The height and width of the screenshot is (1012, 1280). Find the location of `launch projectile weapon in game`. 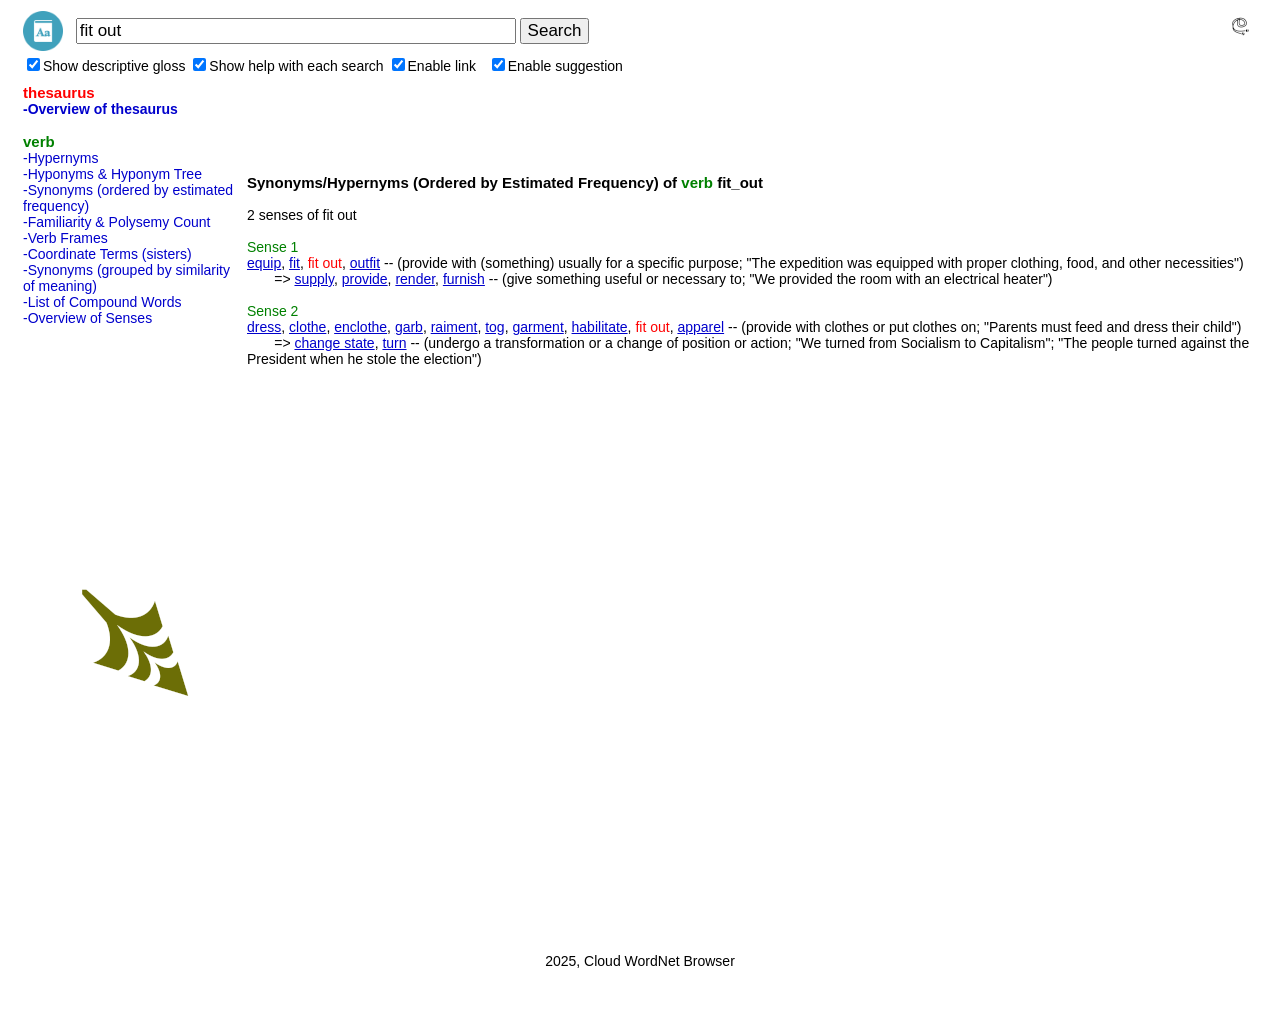

launch projectile weapon in game is located at coordinates (135, 643).